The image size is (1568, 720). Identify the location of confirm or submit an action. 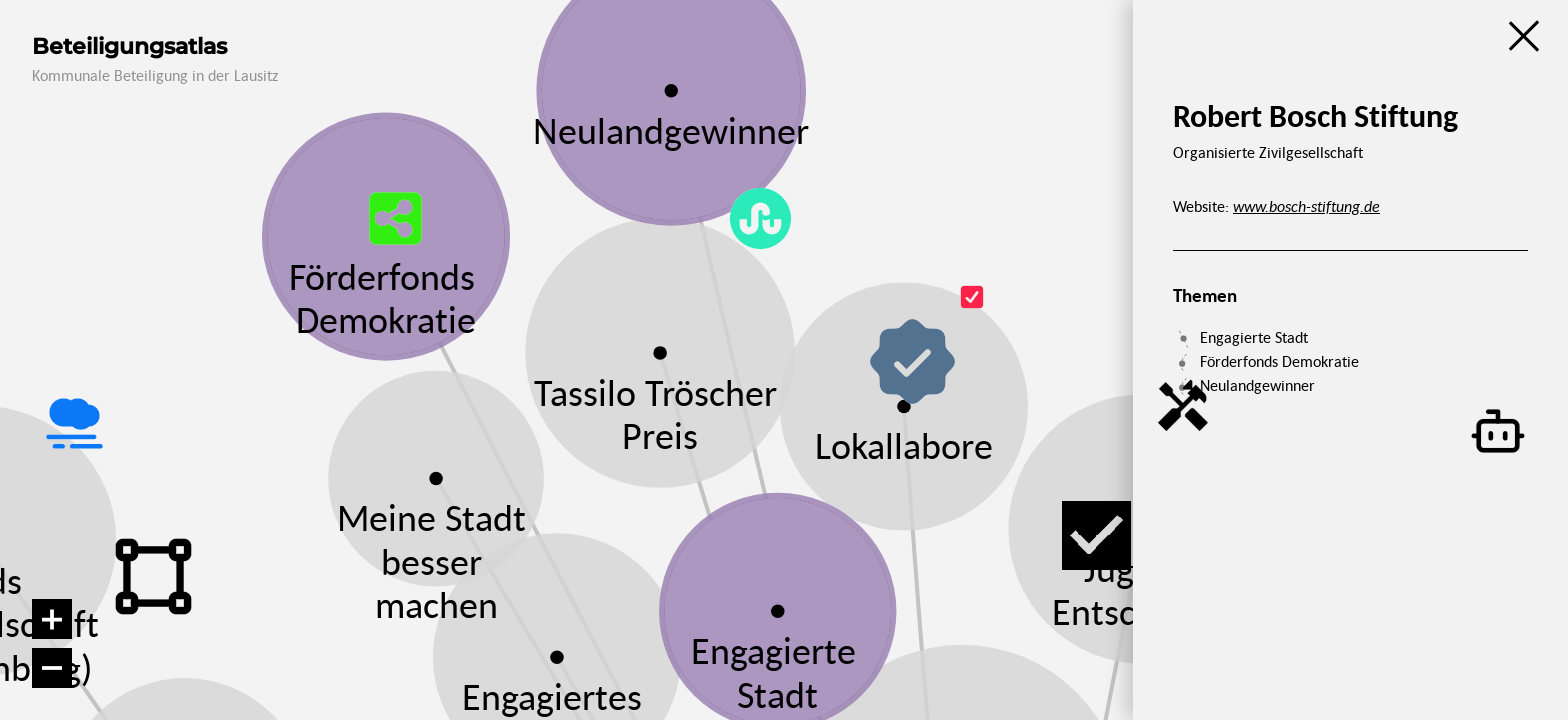
(972, 297).